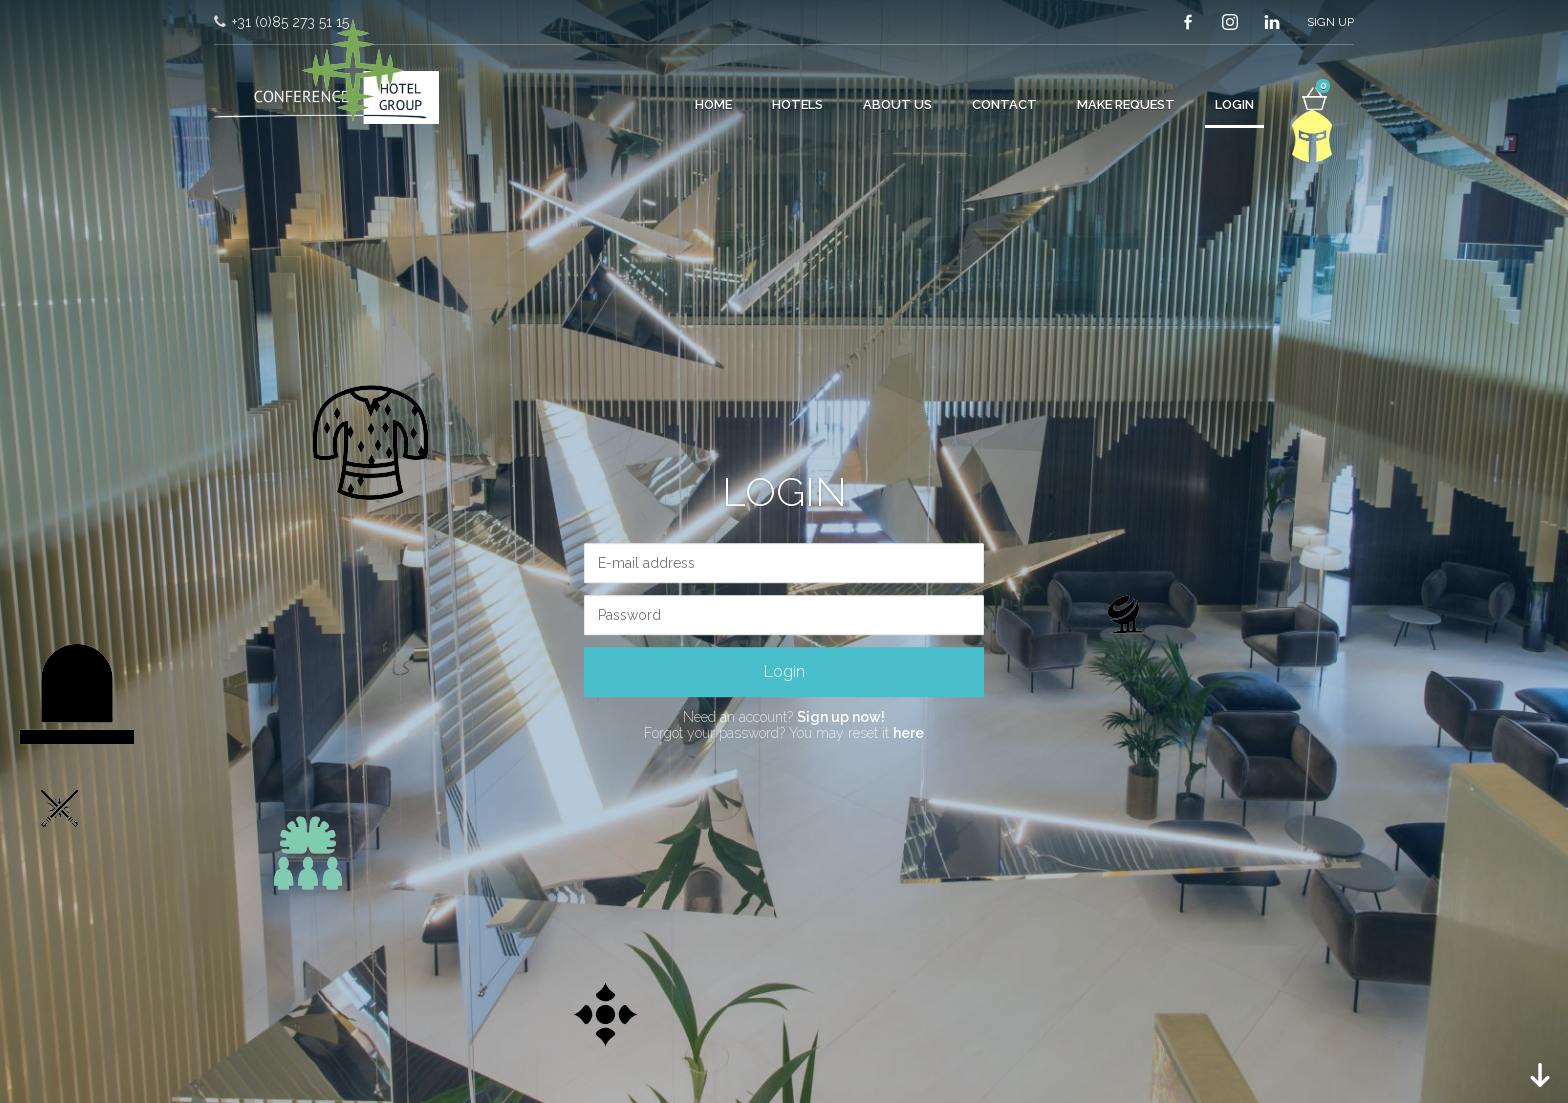 The width and height of the screenshot is (1568, 1103). I want to click on indicates luck or chance-based game mechanic, so click(605, 1014).